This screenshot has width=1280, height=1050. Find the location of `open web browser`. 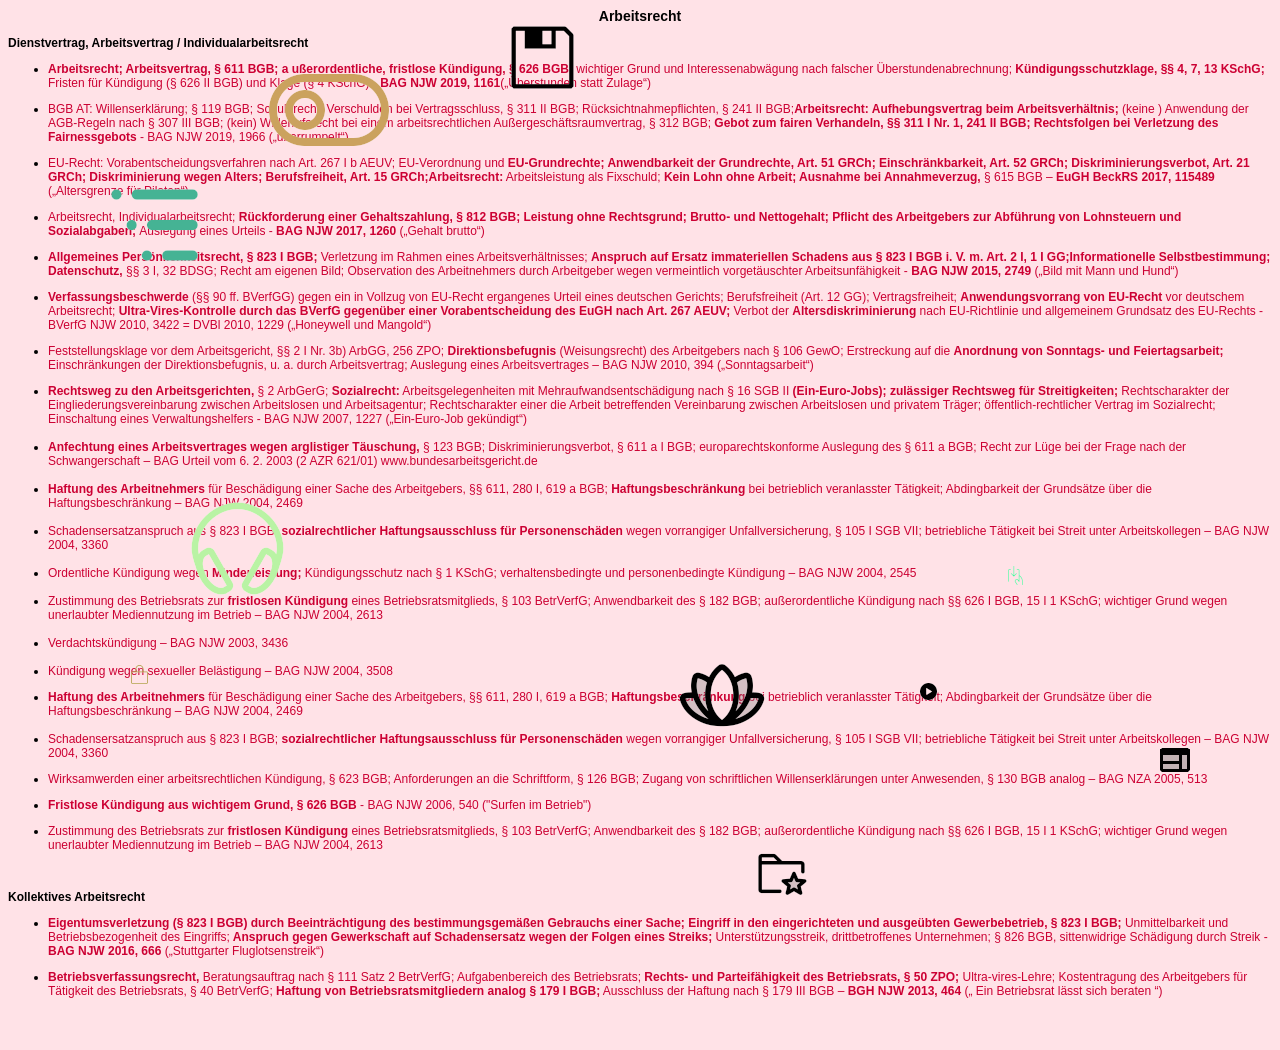

open web browser is located at coordinates (1175, 760).